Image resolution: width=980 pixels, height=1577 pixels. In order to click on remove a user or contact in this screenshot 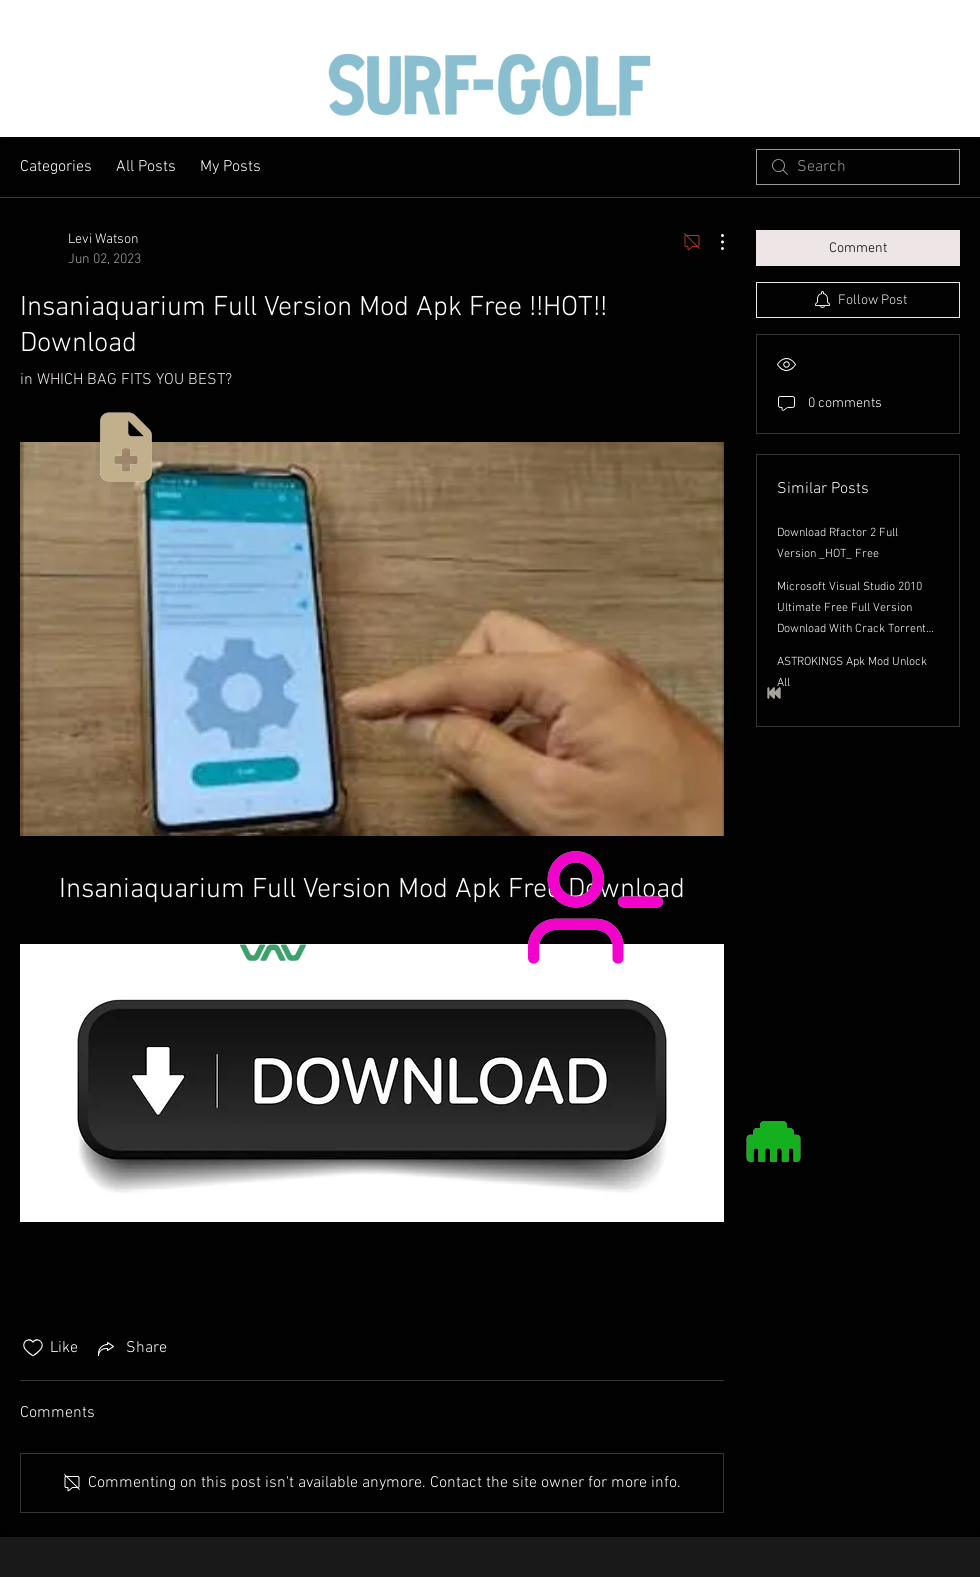, I will do `click(595, 907)`.